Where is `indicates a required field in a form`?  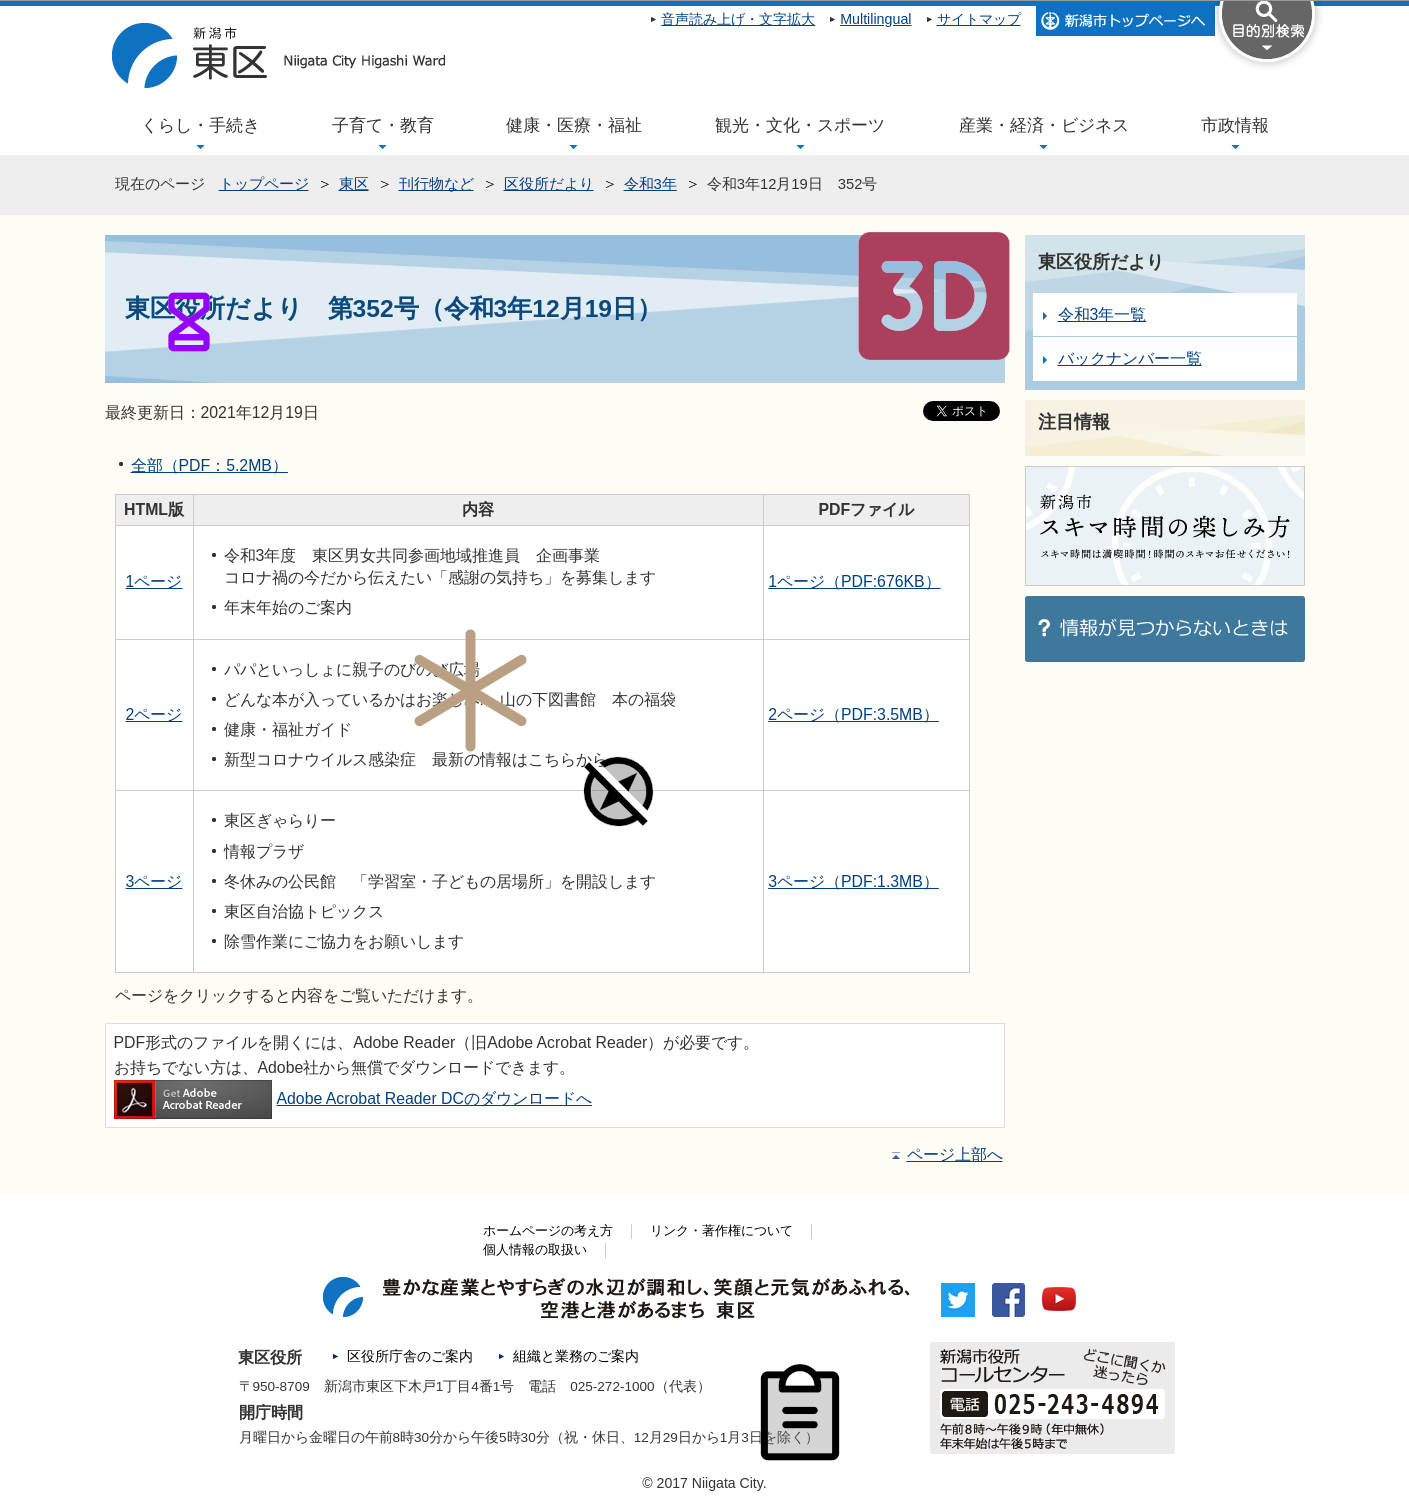 indicates a required field in a form is located at coordinates (470, 690).